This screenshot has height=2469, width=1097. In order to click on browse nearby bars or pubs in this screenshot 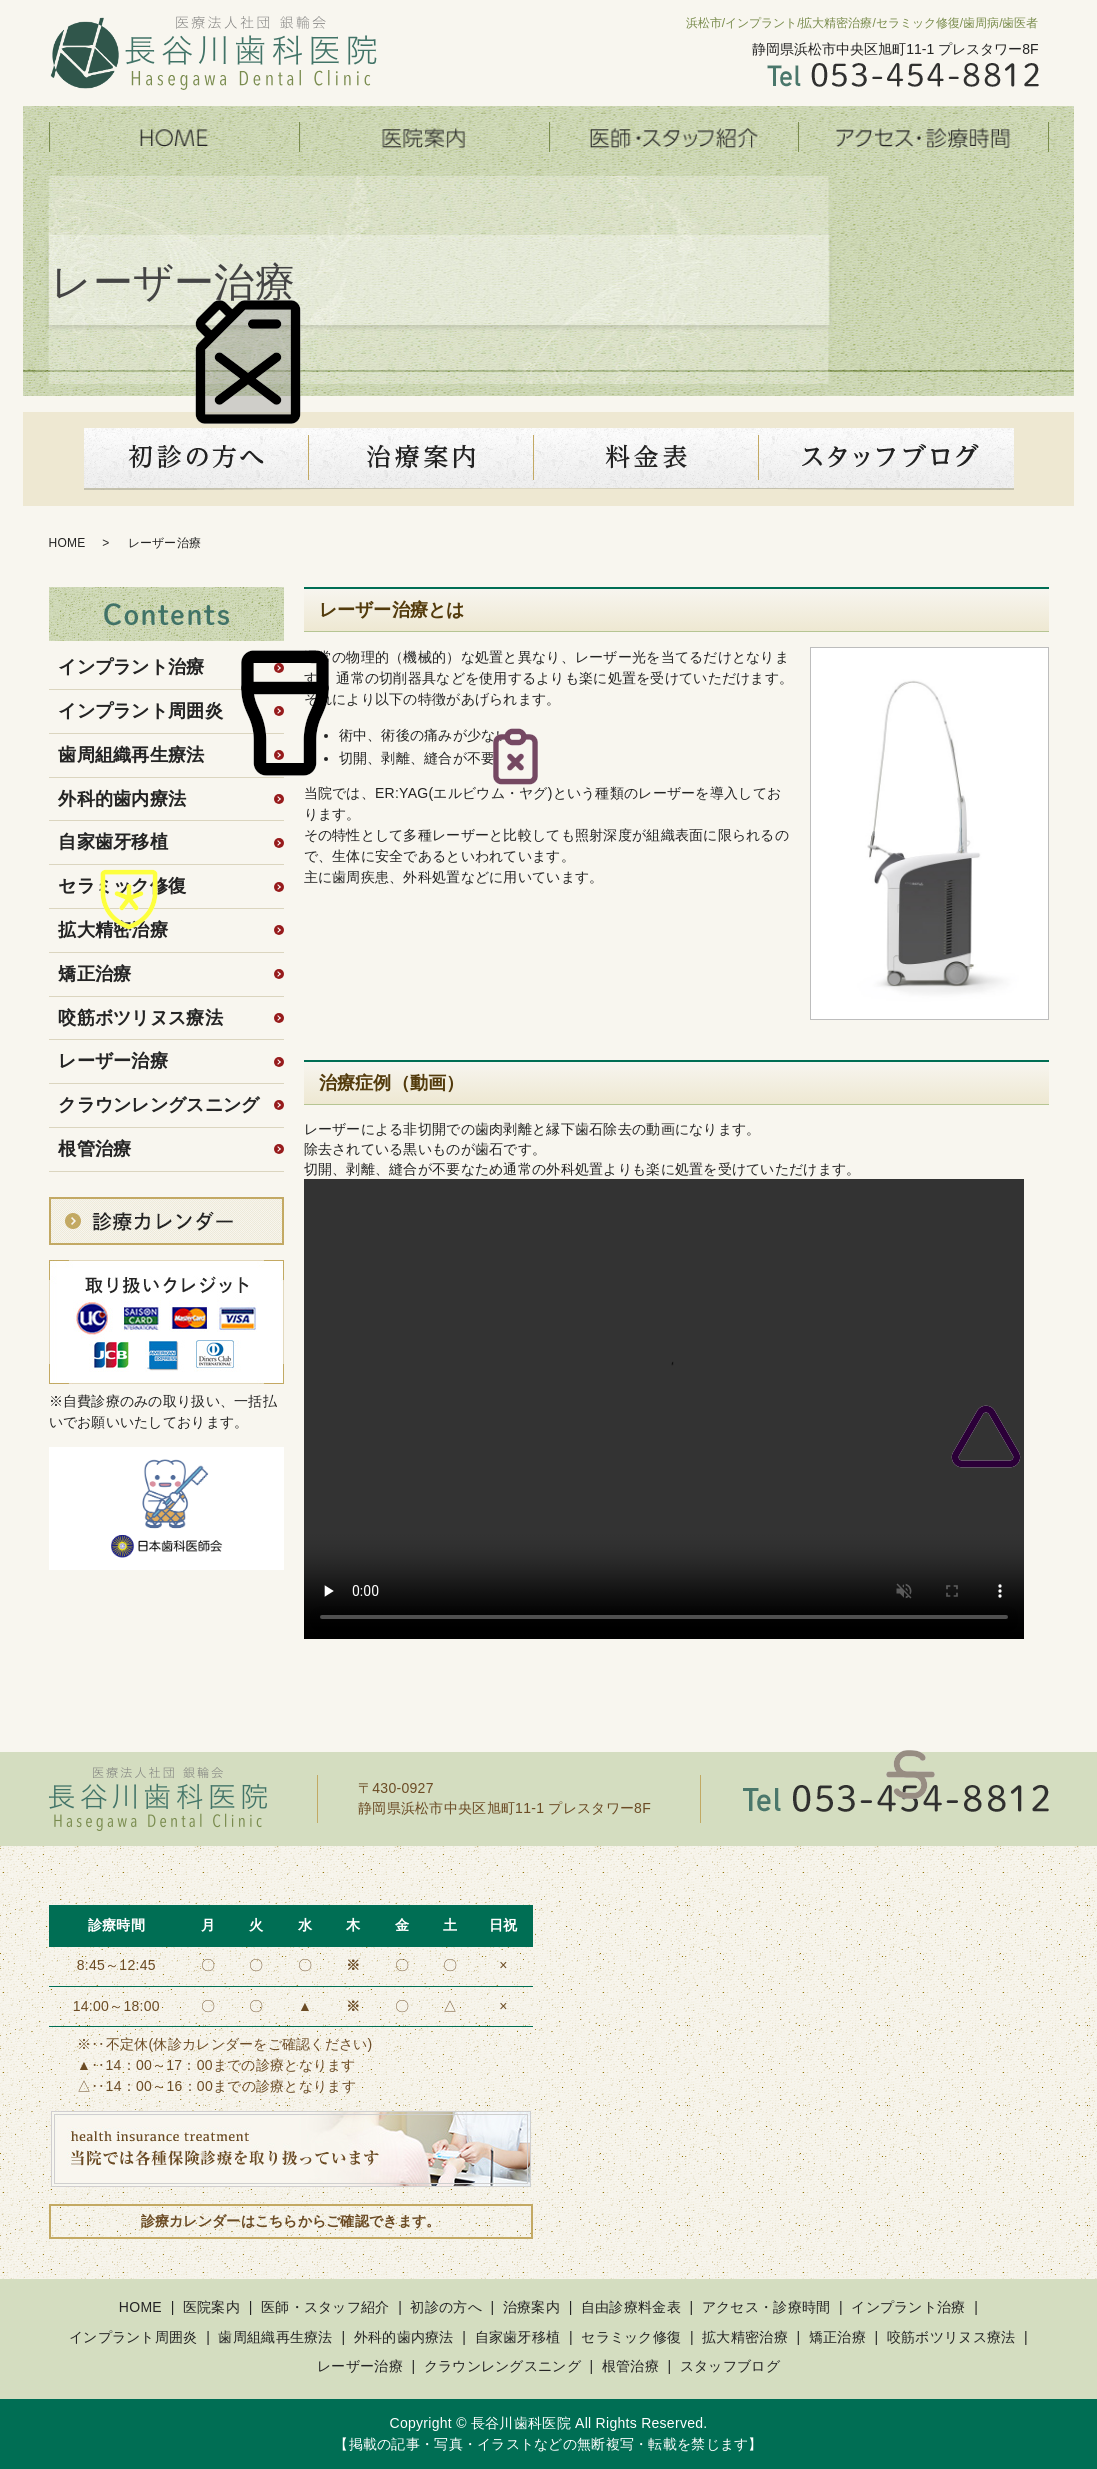, I will do `click(285, 713)`.